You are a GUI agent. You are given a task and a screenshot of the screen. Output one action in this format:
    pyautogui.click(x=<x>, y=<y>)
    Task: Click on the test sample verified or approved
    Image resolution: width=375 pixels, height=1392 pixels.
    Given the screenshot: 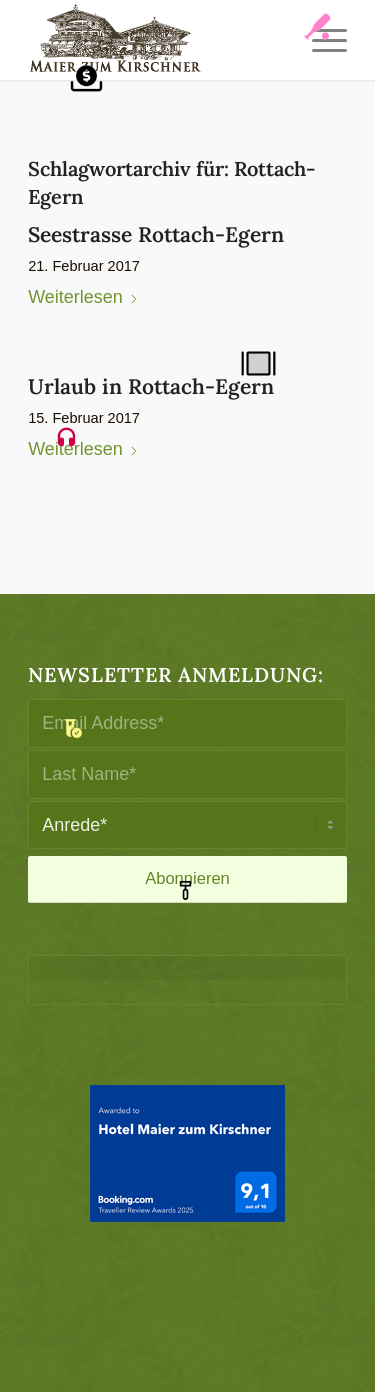 What is the action you would take?
    pyautogui.click(x=73, y=728)
    